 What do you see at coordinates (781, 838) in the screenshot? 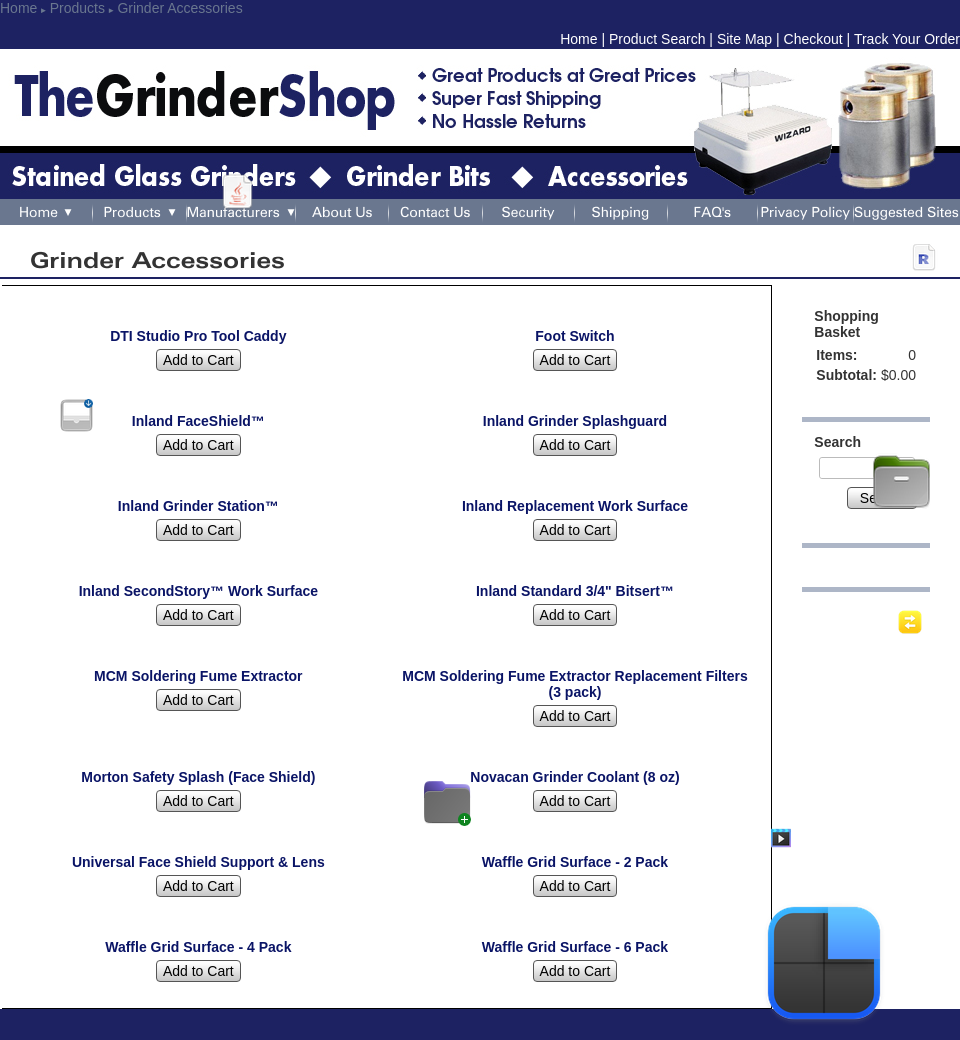
I see `open tv2 streaming app` at bounding box center [781, 838].